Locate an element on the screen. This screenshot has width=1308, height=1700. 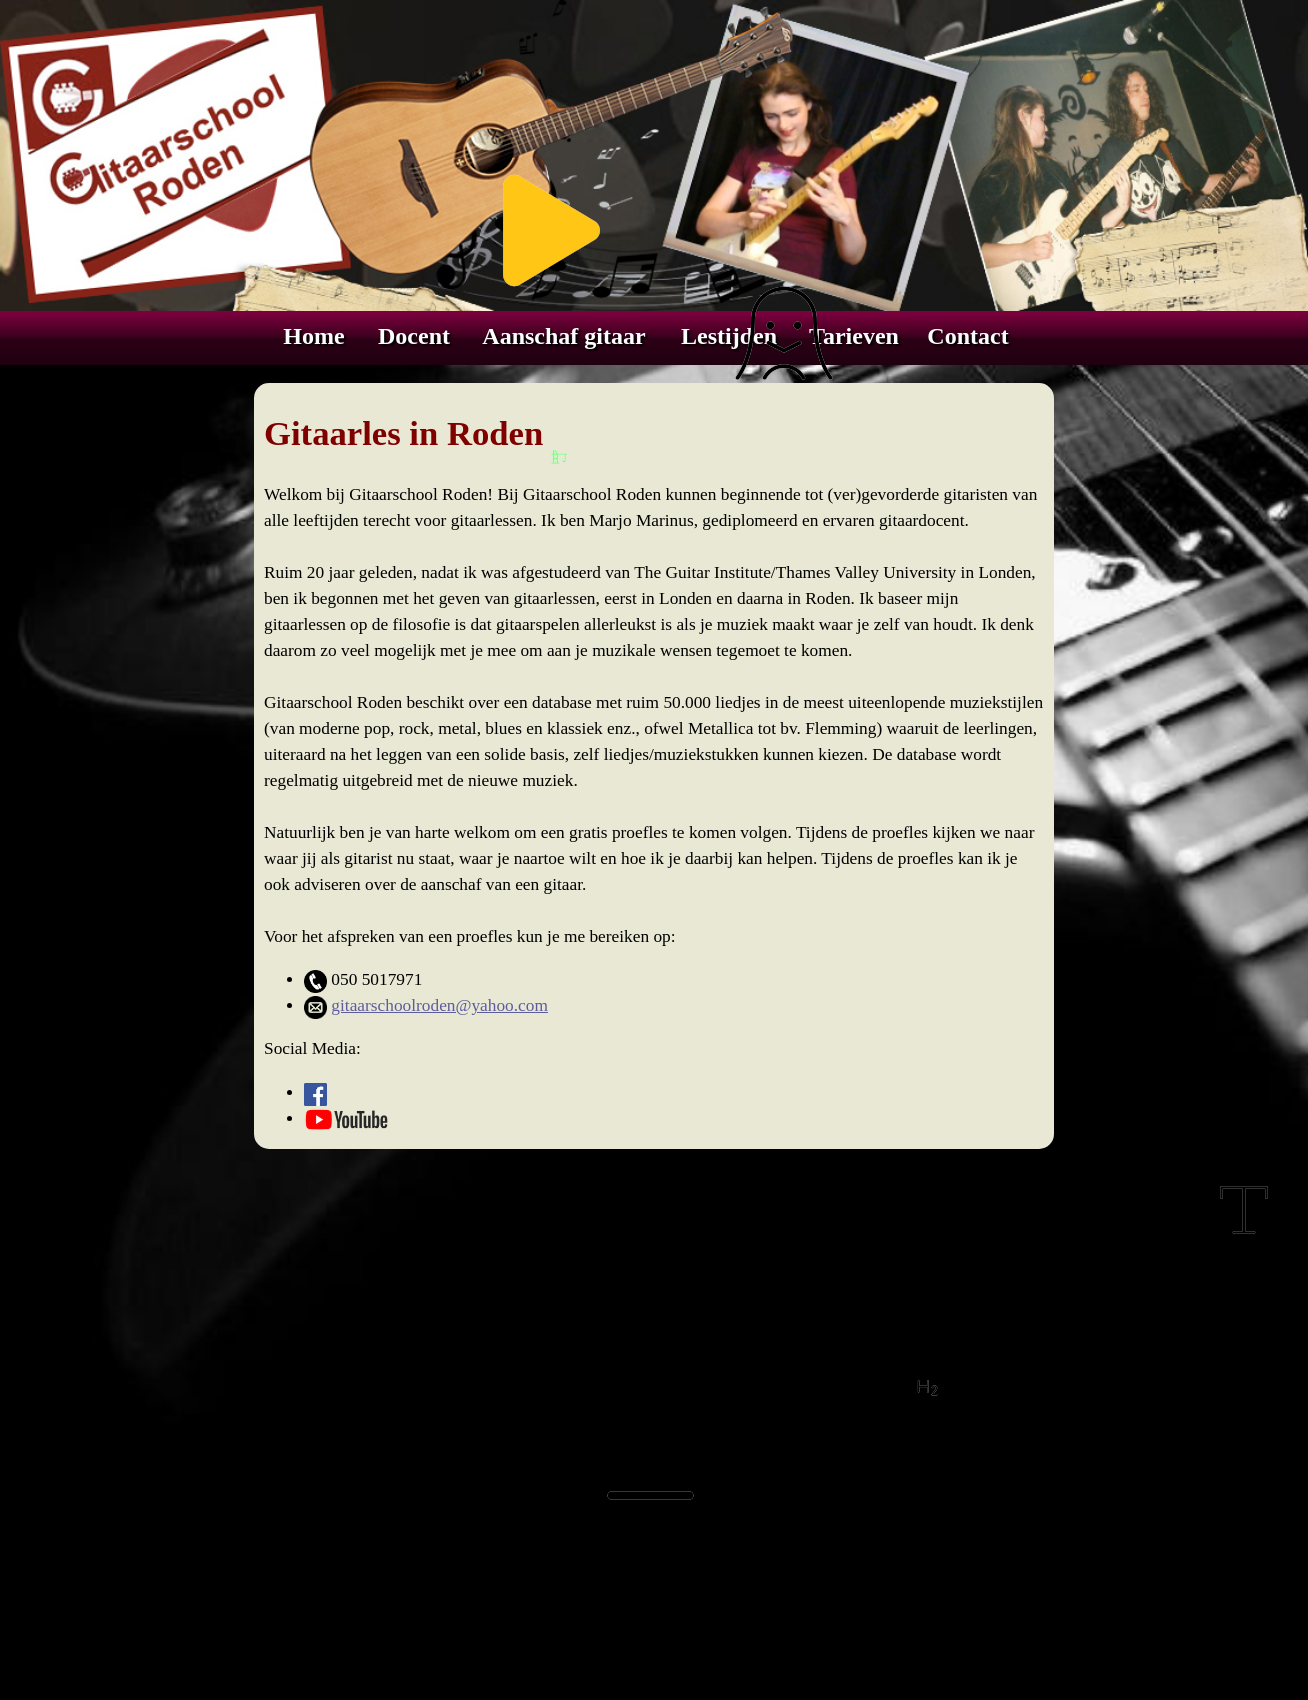
format text as heading level 2 is located at coordinates (926, 1387).